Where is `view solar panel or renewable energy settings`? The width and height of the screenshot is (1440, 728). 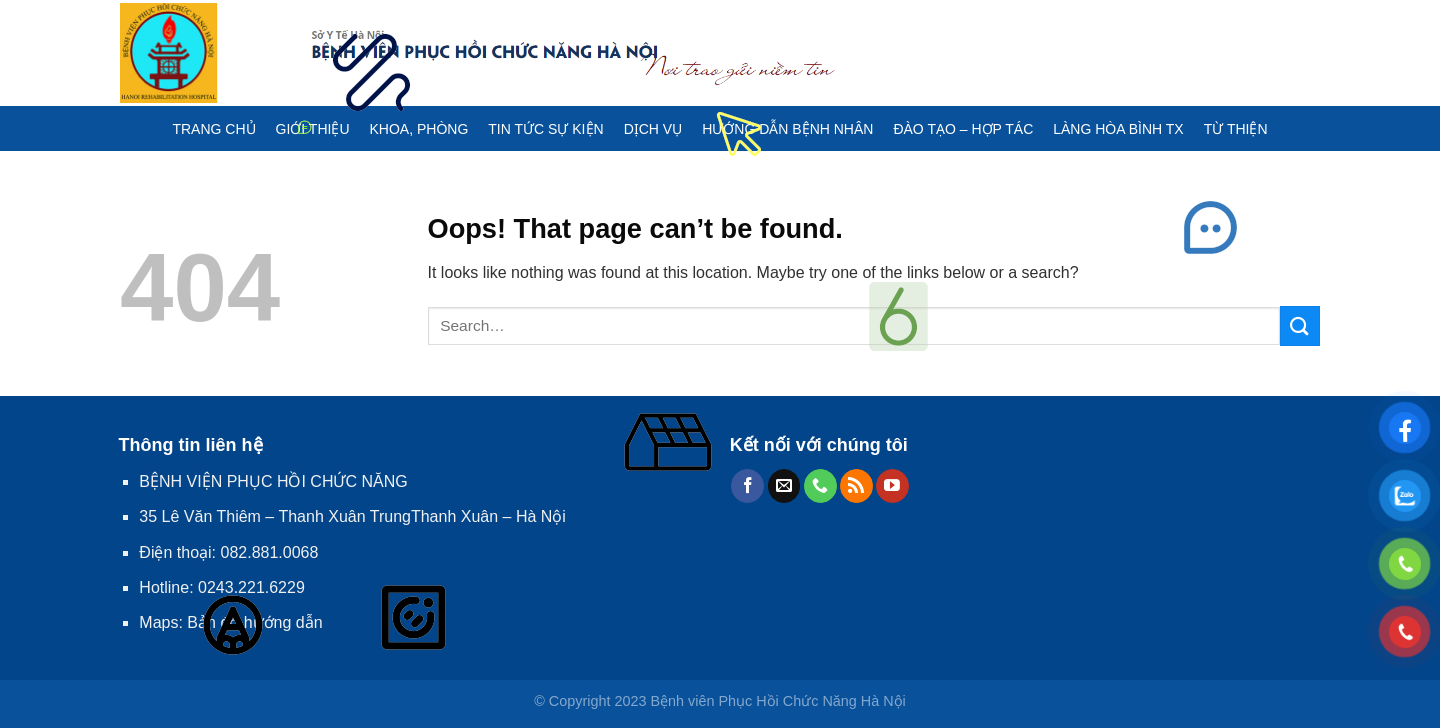
view solar panel or renewable energy settings is located at coordinates (668, 445).